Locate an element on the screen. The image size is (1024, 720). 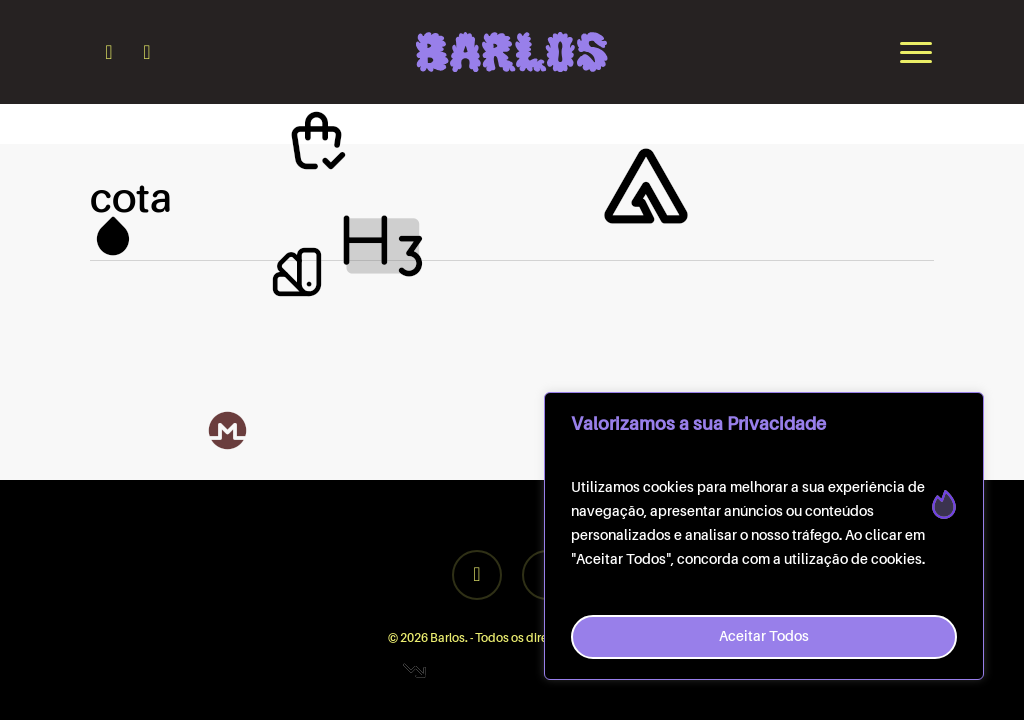
Adobe brand logo is located at coordinates (646, 186).